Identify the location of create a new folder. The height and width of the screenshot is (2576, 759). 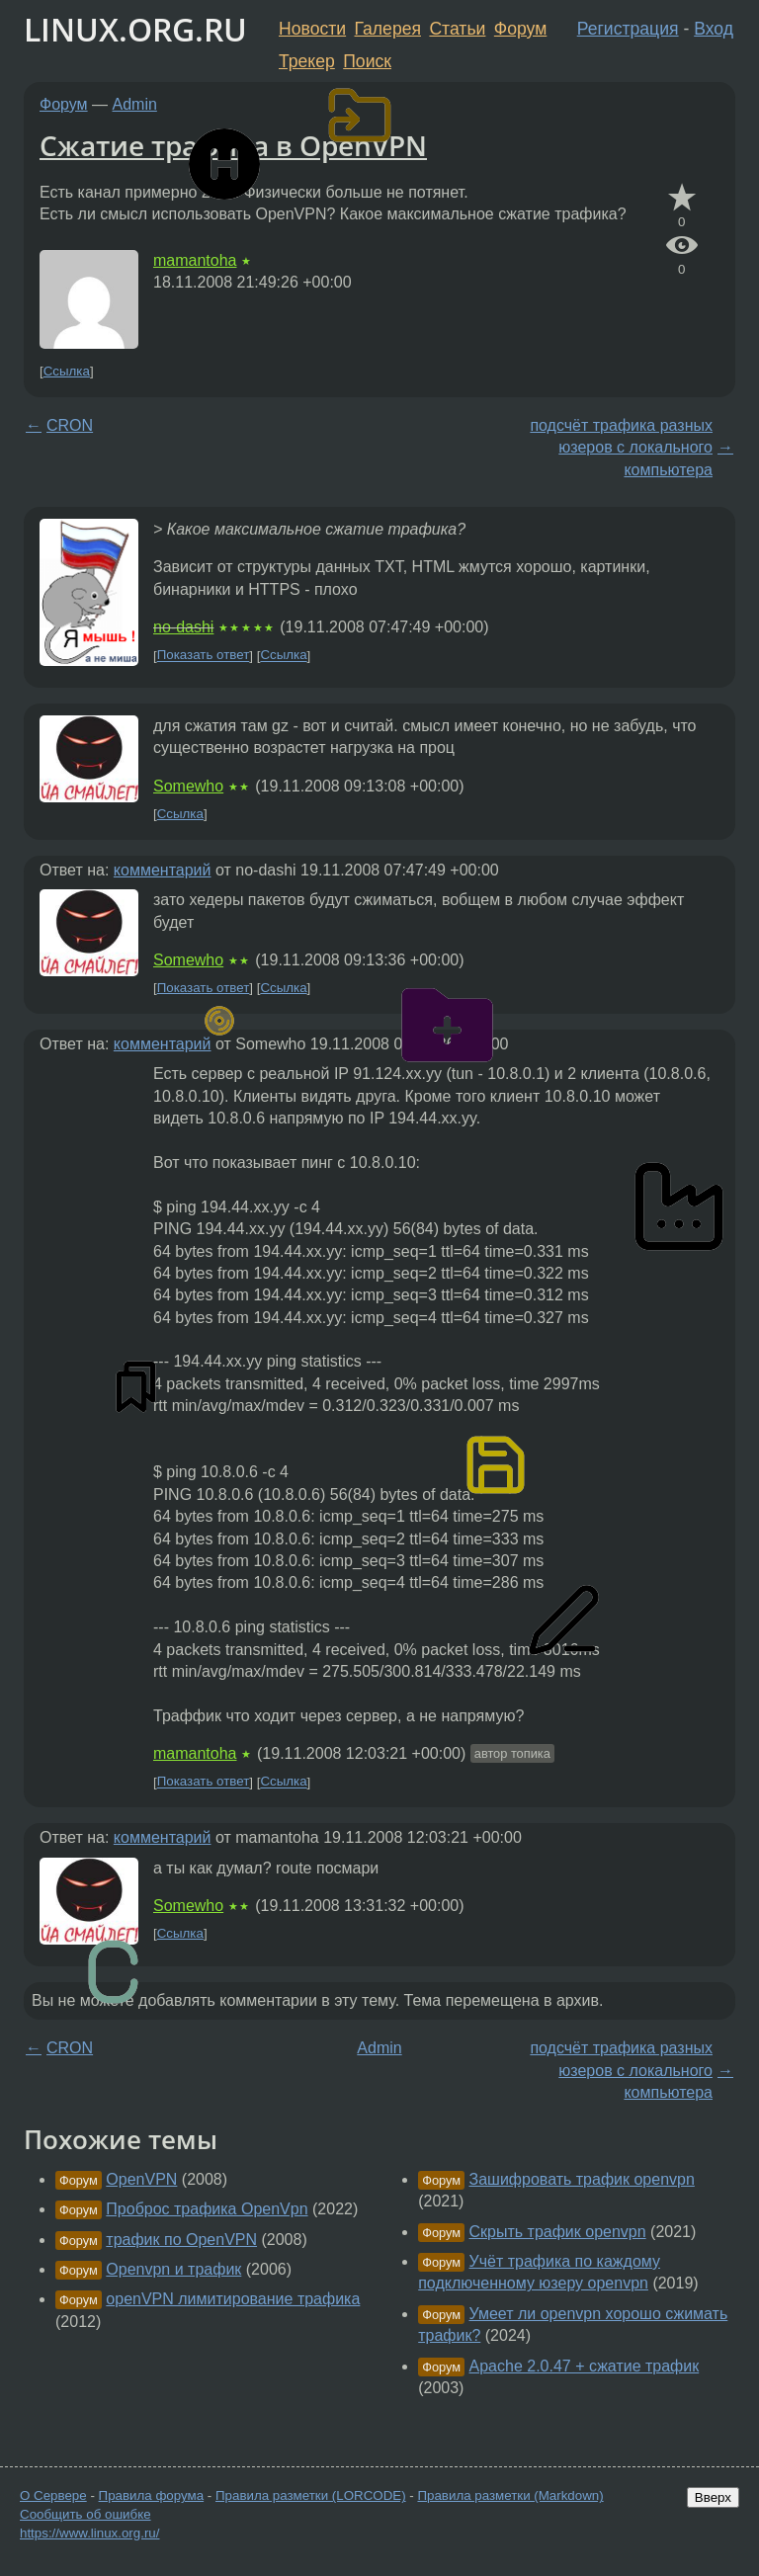
(447, 1023).